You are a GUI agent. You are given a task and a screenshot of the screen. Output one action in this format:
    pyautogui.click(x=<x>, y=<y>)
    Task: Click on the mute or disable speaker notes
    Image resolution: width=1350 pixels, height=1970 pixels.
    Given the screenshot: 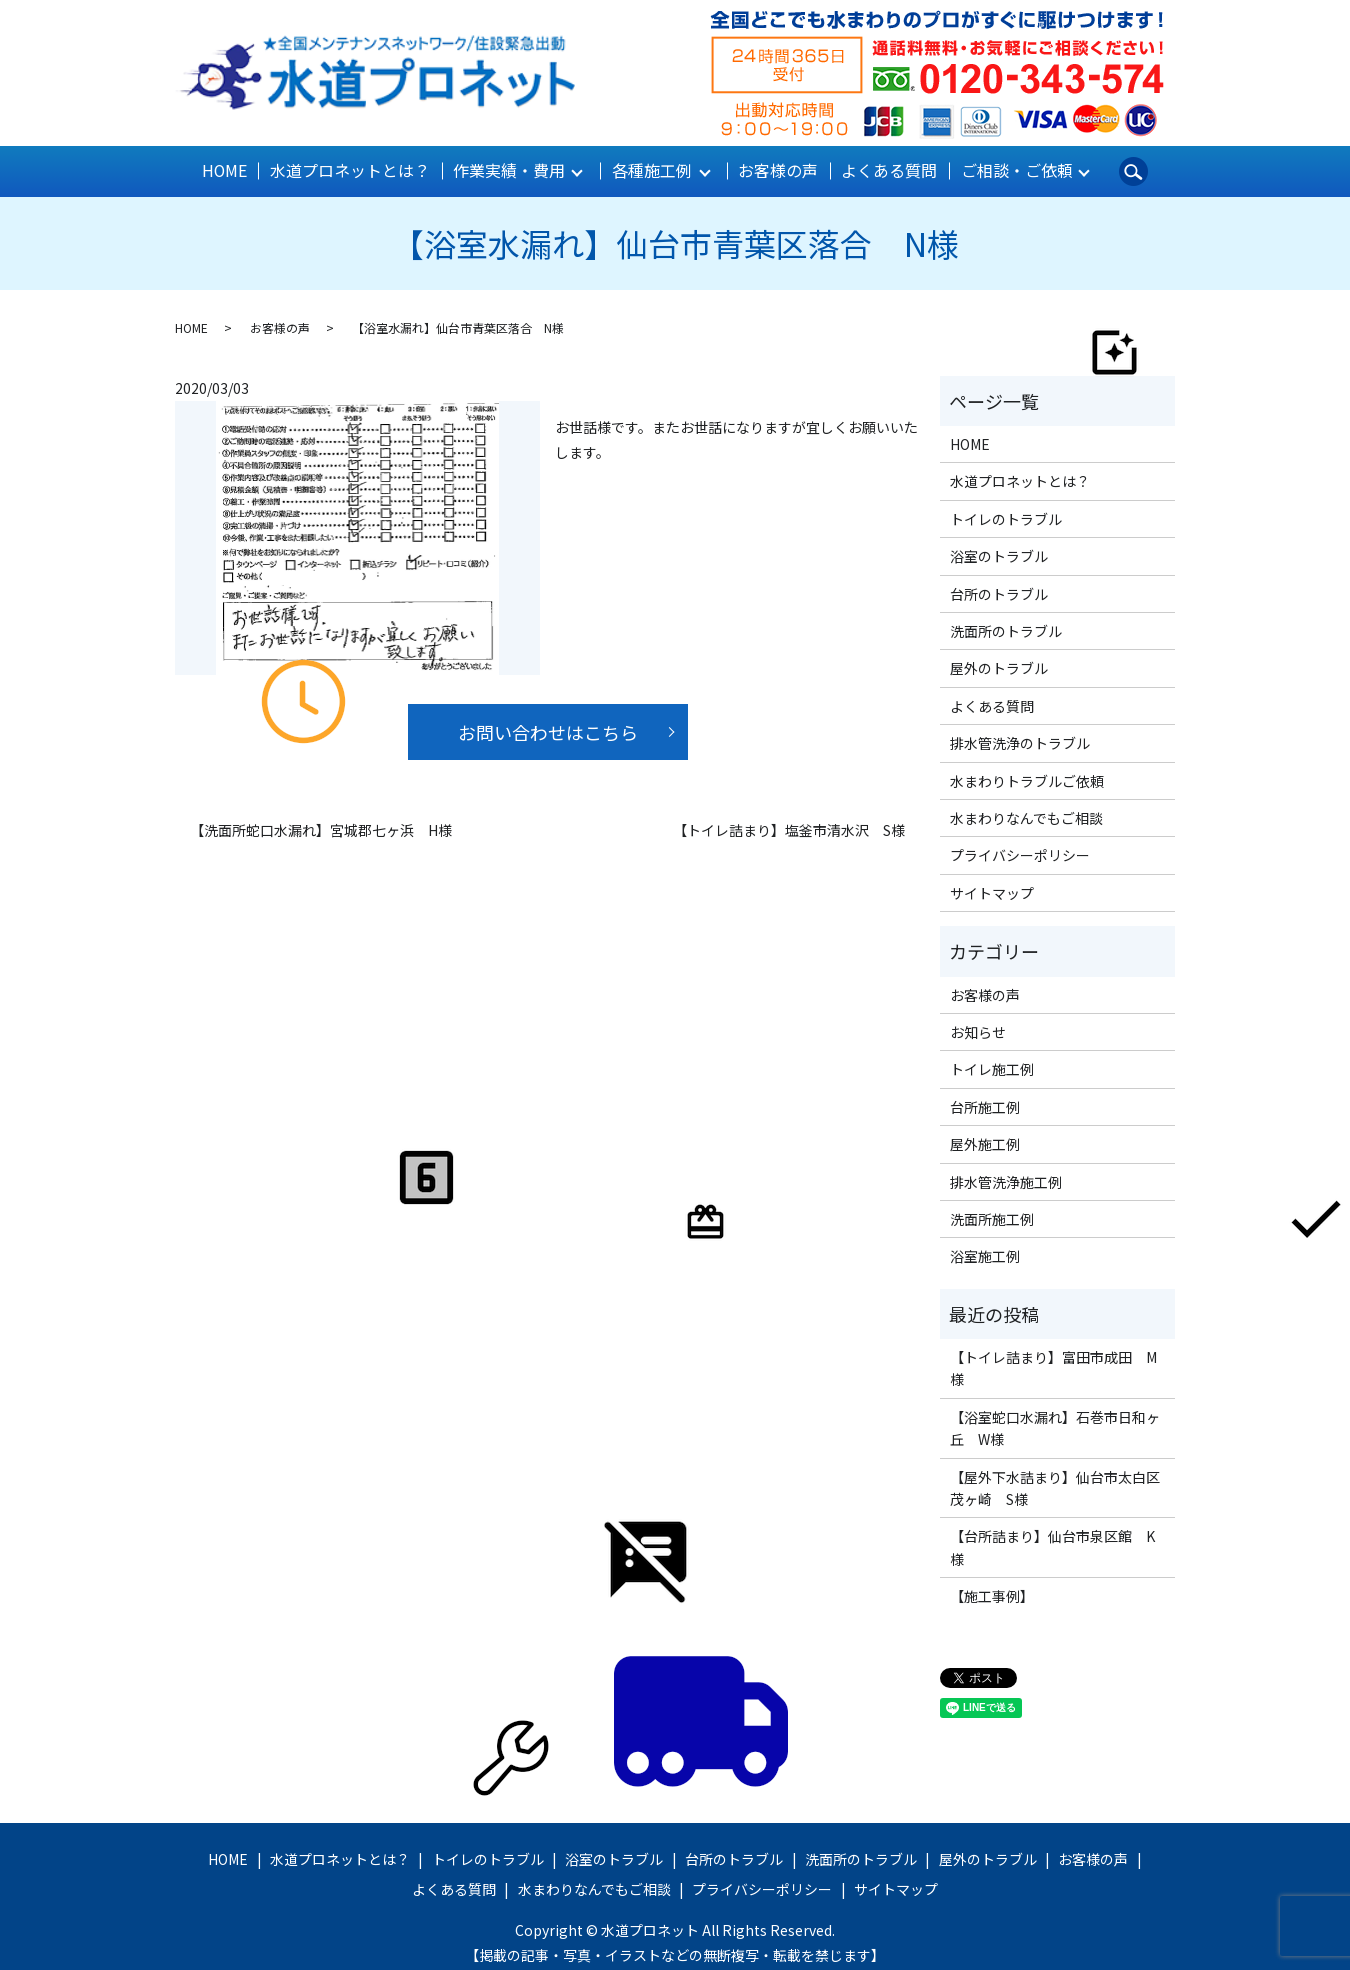 What is the action you would take?
    pyautogui.click(x=648, y=1559)
    